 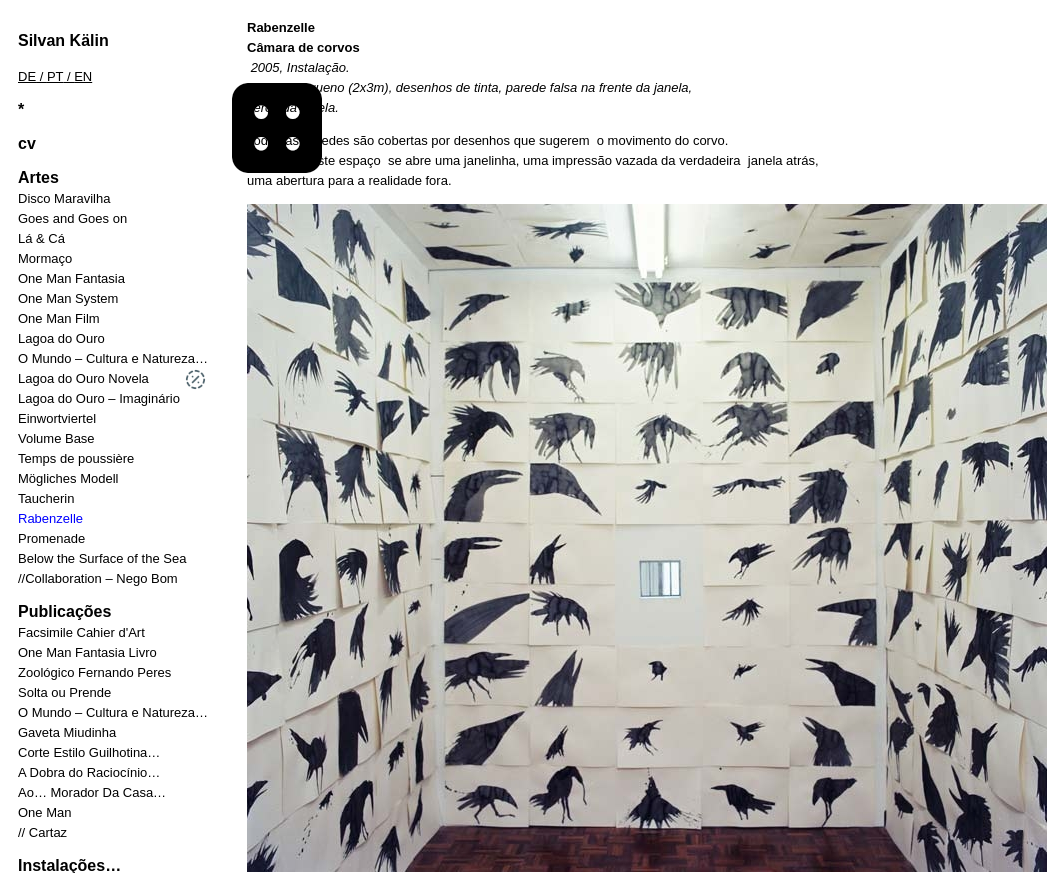 What do you see at coordinates (195, 379) in the screenshot?
I see `indicates a discount or promotion in progress` at bounding box center [195, 379].